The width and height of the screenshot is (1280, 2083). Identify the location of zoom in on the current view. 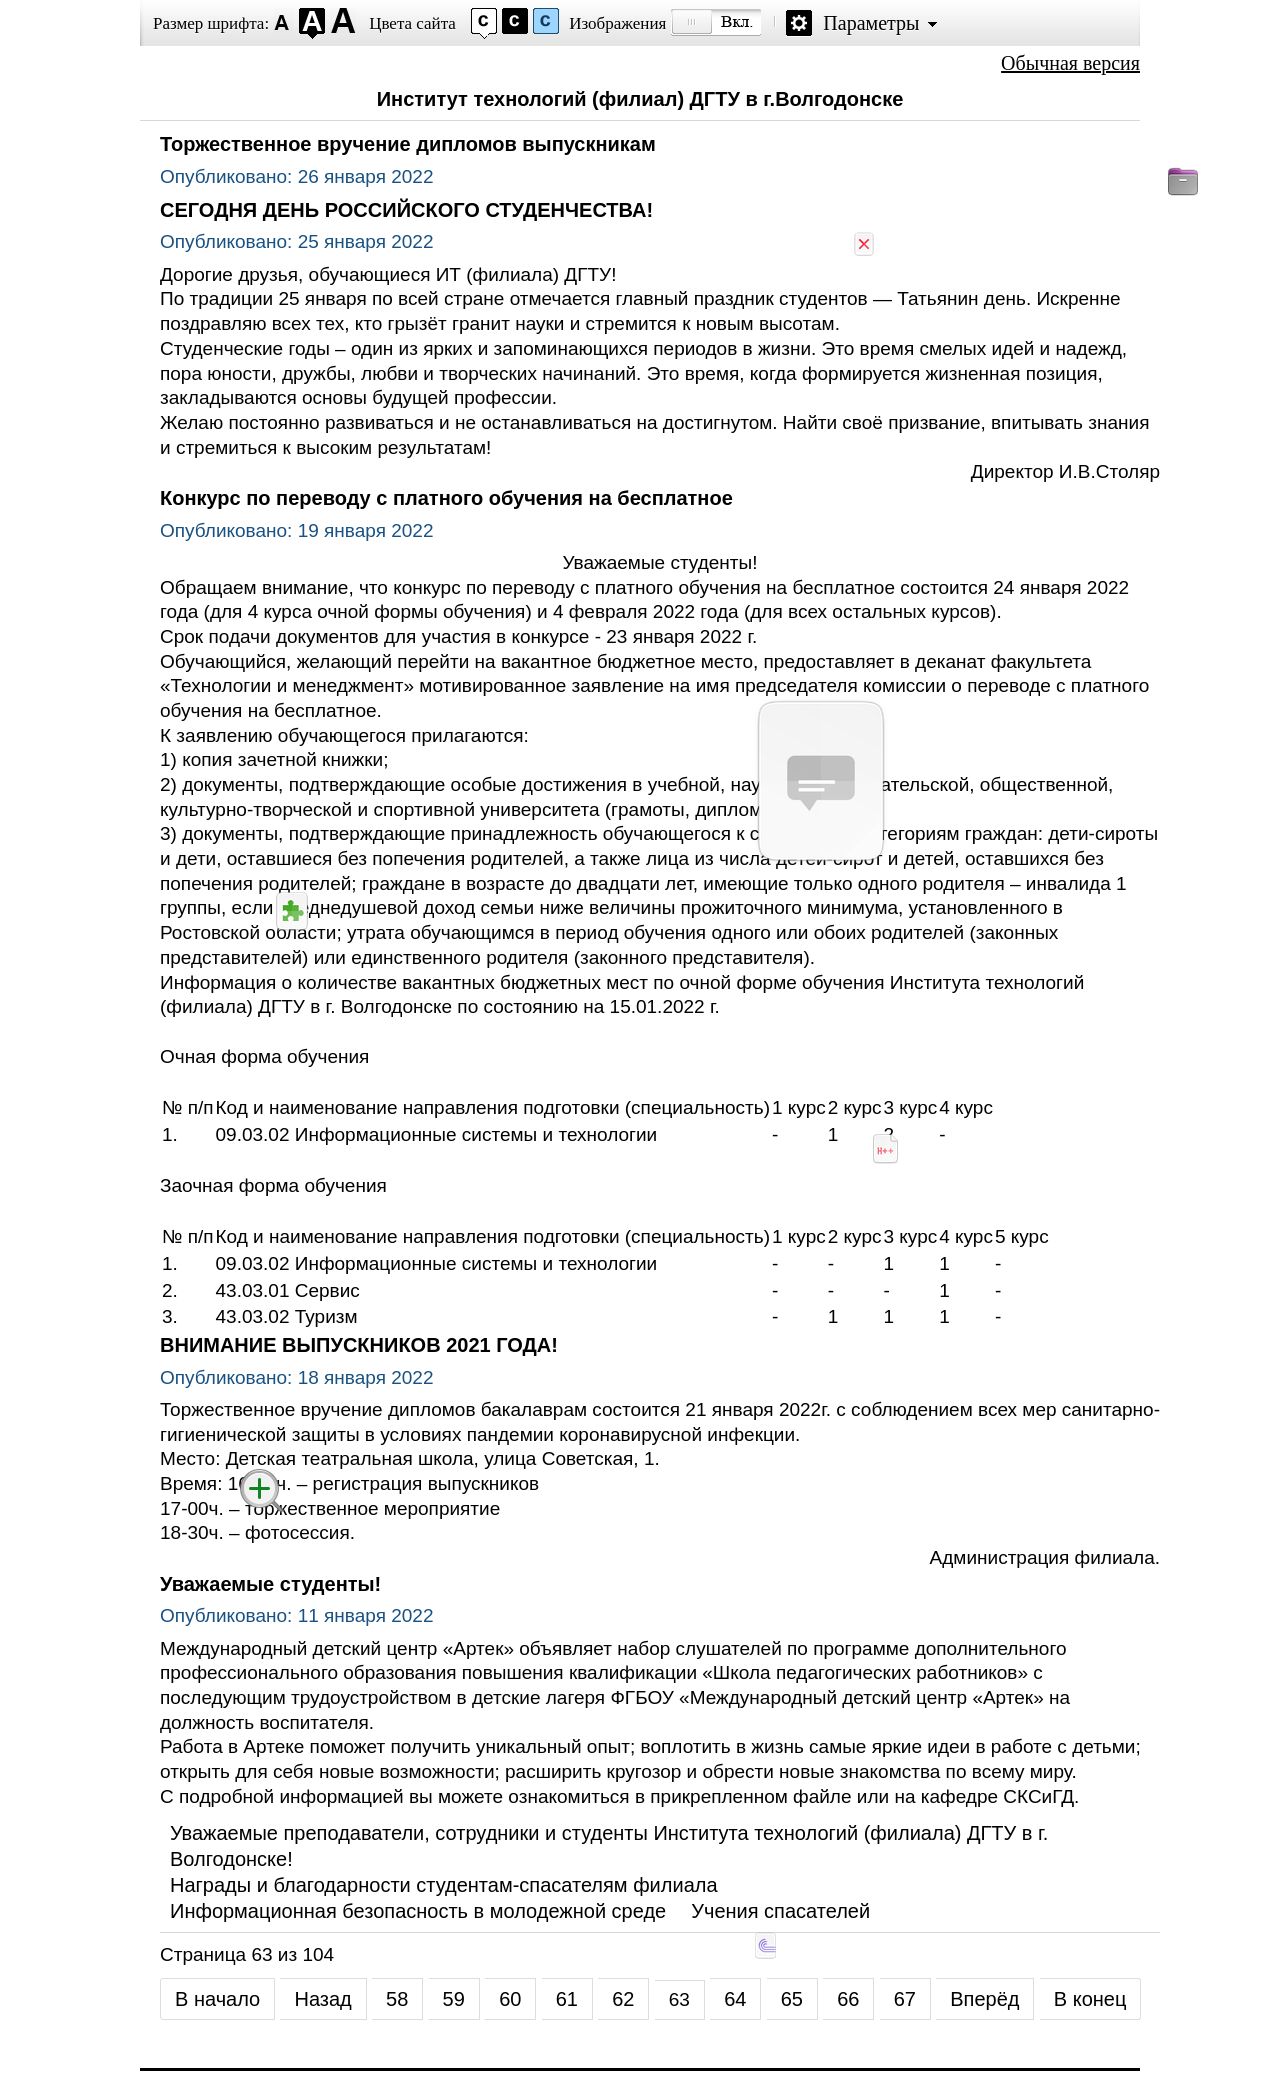
(262, 1491).